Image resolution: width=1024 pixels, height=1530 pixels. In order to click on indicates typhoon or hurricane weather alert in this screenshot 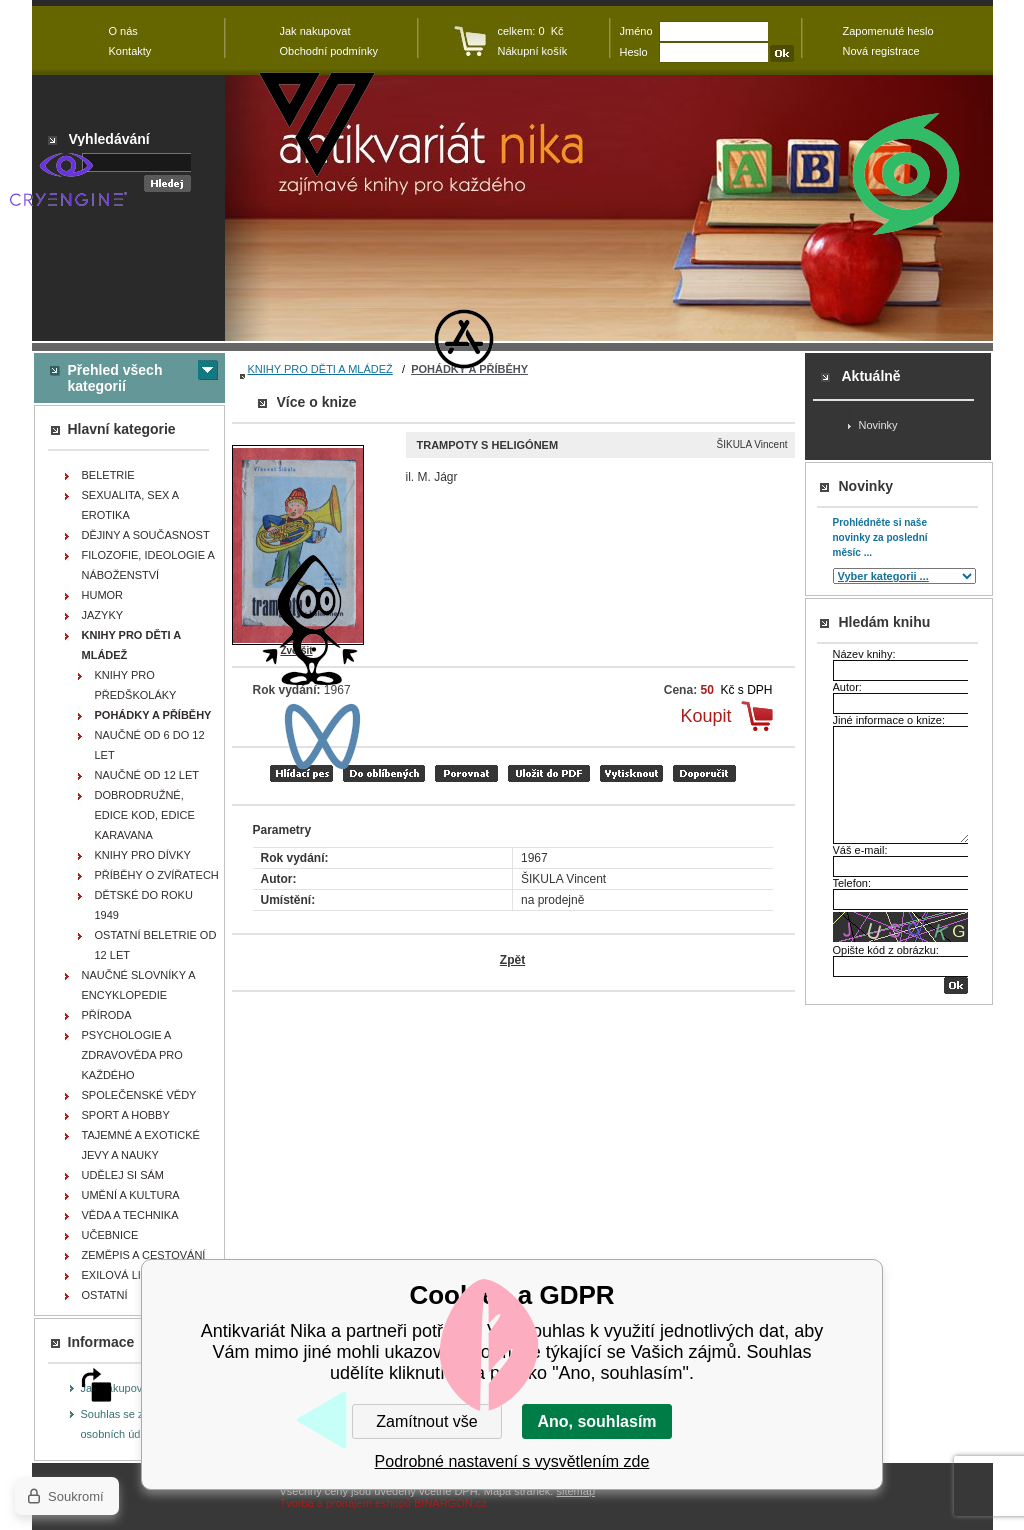, I will do `click(906, 174)`.